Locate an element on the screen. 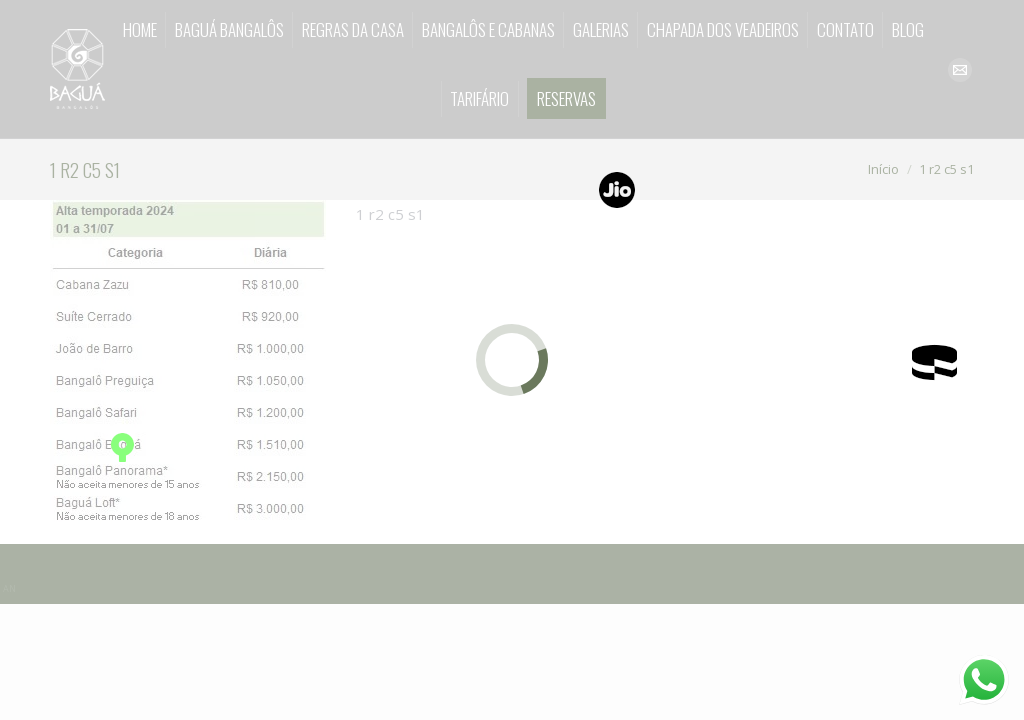 The width and height of the screenshot is (1024, 720). open sourcetree git client is located at coordinates (122, 447).